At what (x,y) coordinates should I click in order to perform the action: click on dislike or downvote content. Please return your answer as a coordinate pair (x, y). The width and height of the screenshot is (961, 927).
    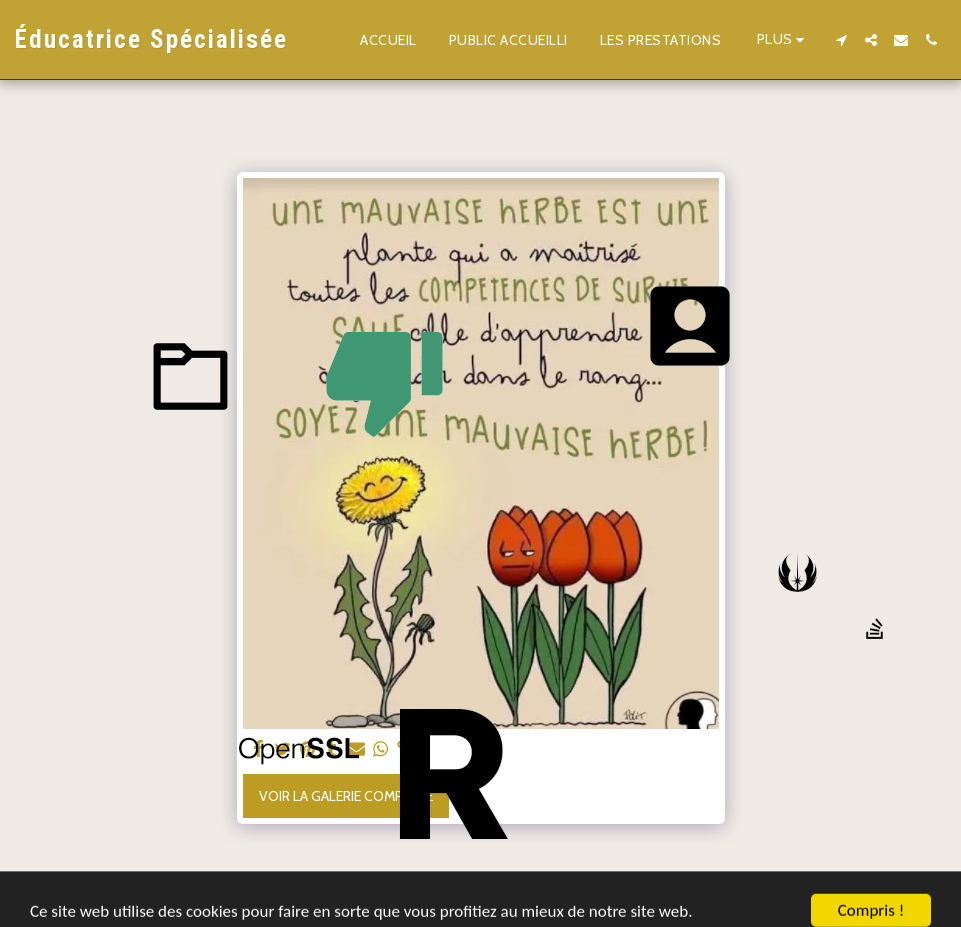
    Looking at the image, I should click on (384, 379).